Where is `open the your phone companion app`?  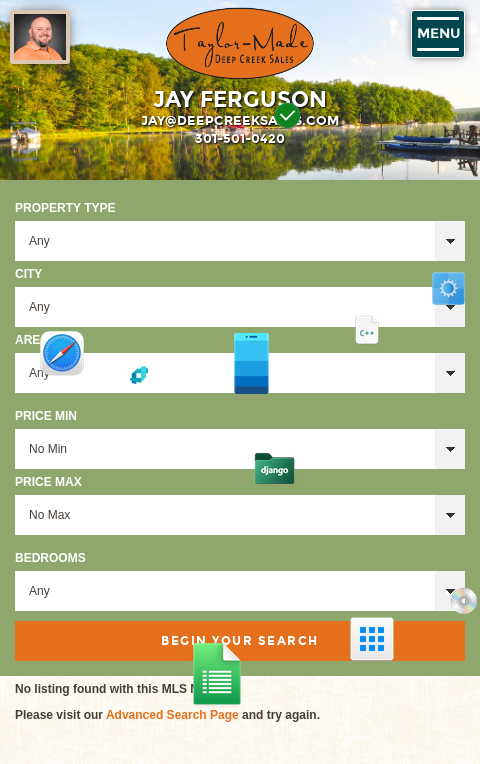
open the your phone companion app is located at coordinates (251, 363).